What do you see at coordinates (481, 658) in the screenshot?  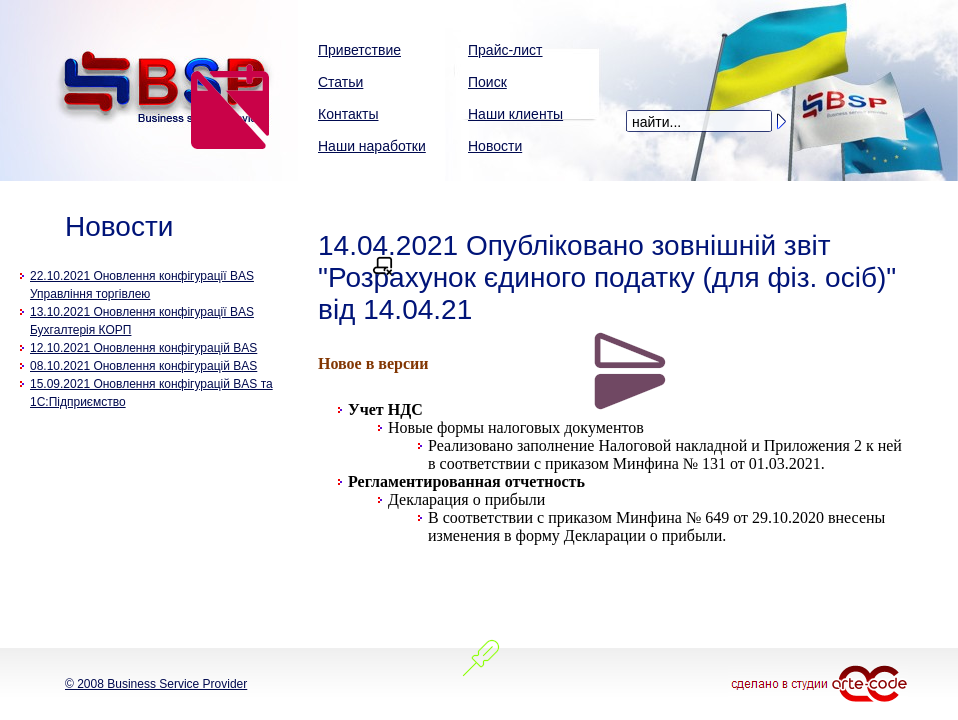 I see `access settings or configuration options` at bounding box center [481, 658].